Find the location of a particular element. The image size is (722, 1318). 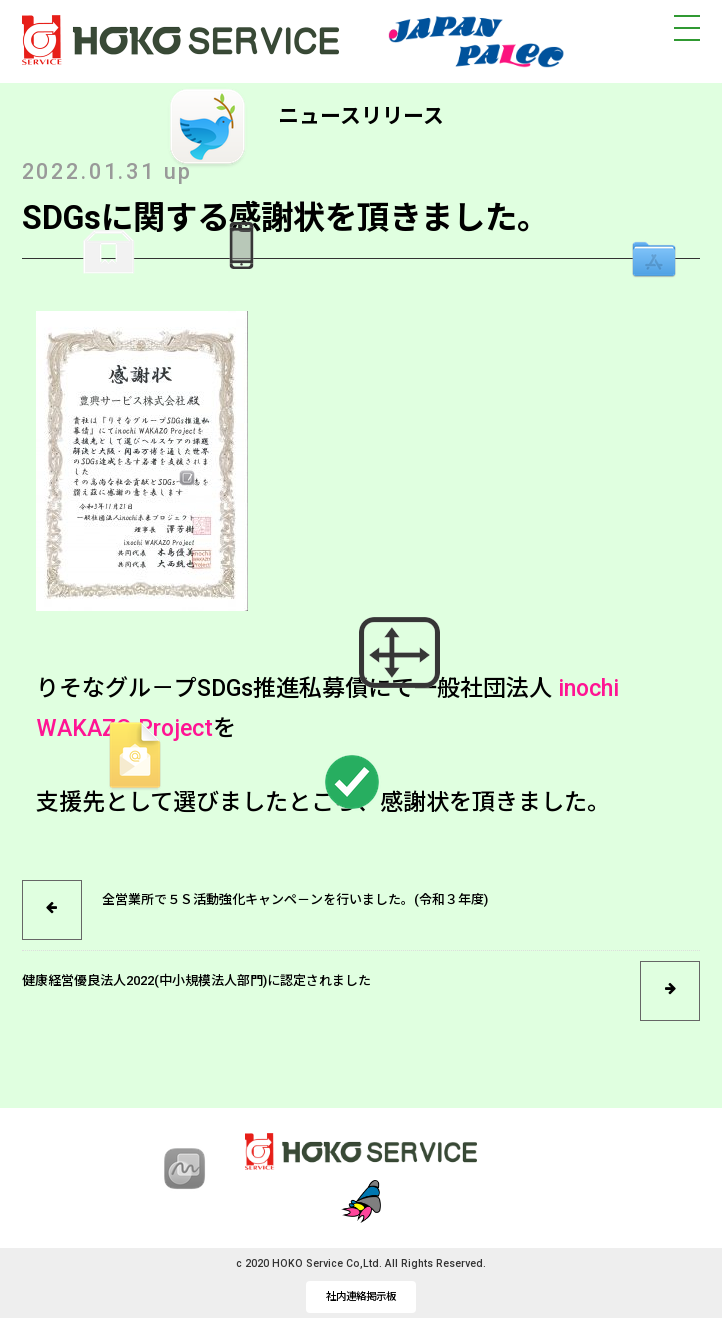

open freeform app for brainstorming and sketching is located at coordinates (184, 1168).